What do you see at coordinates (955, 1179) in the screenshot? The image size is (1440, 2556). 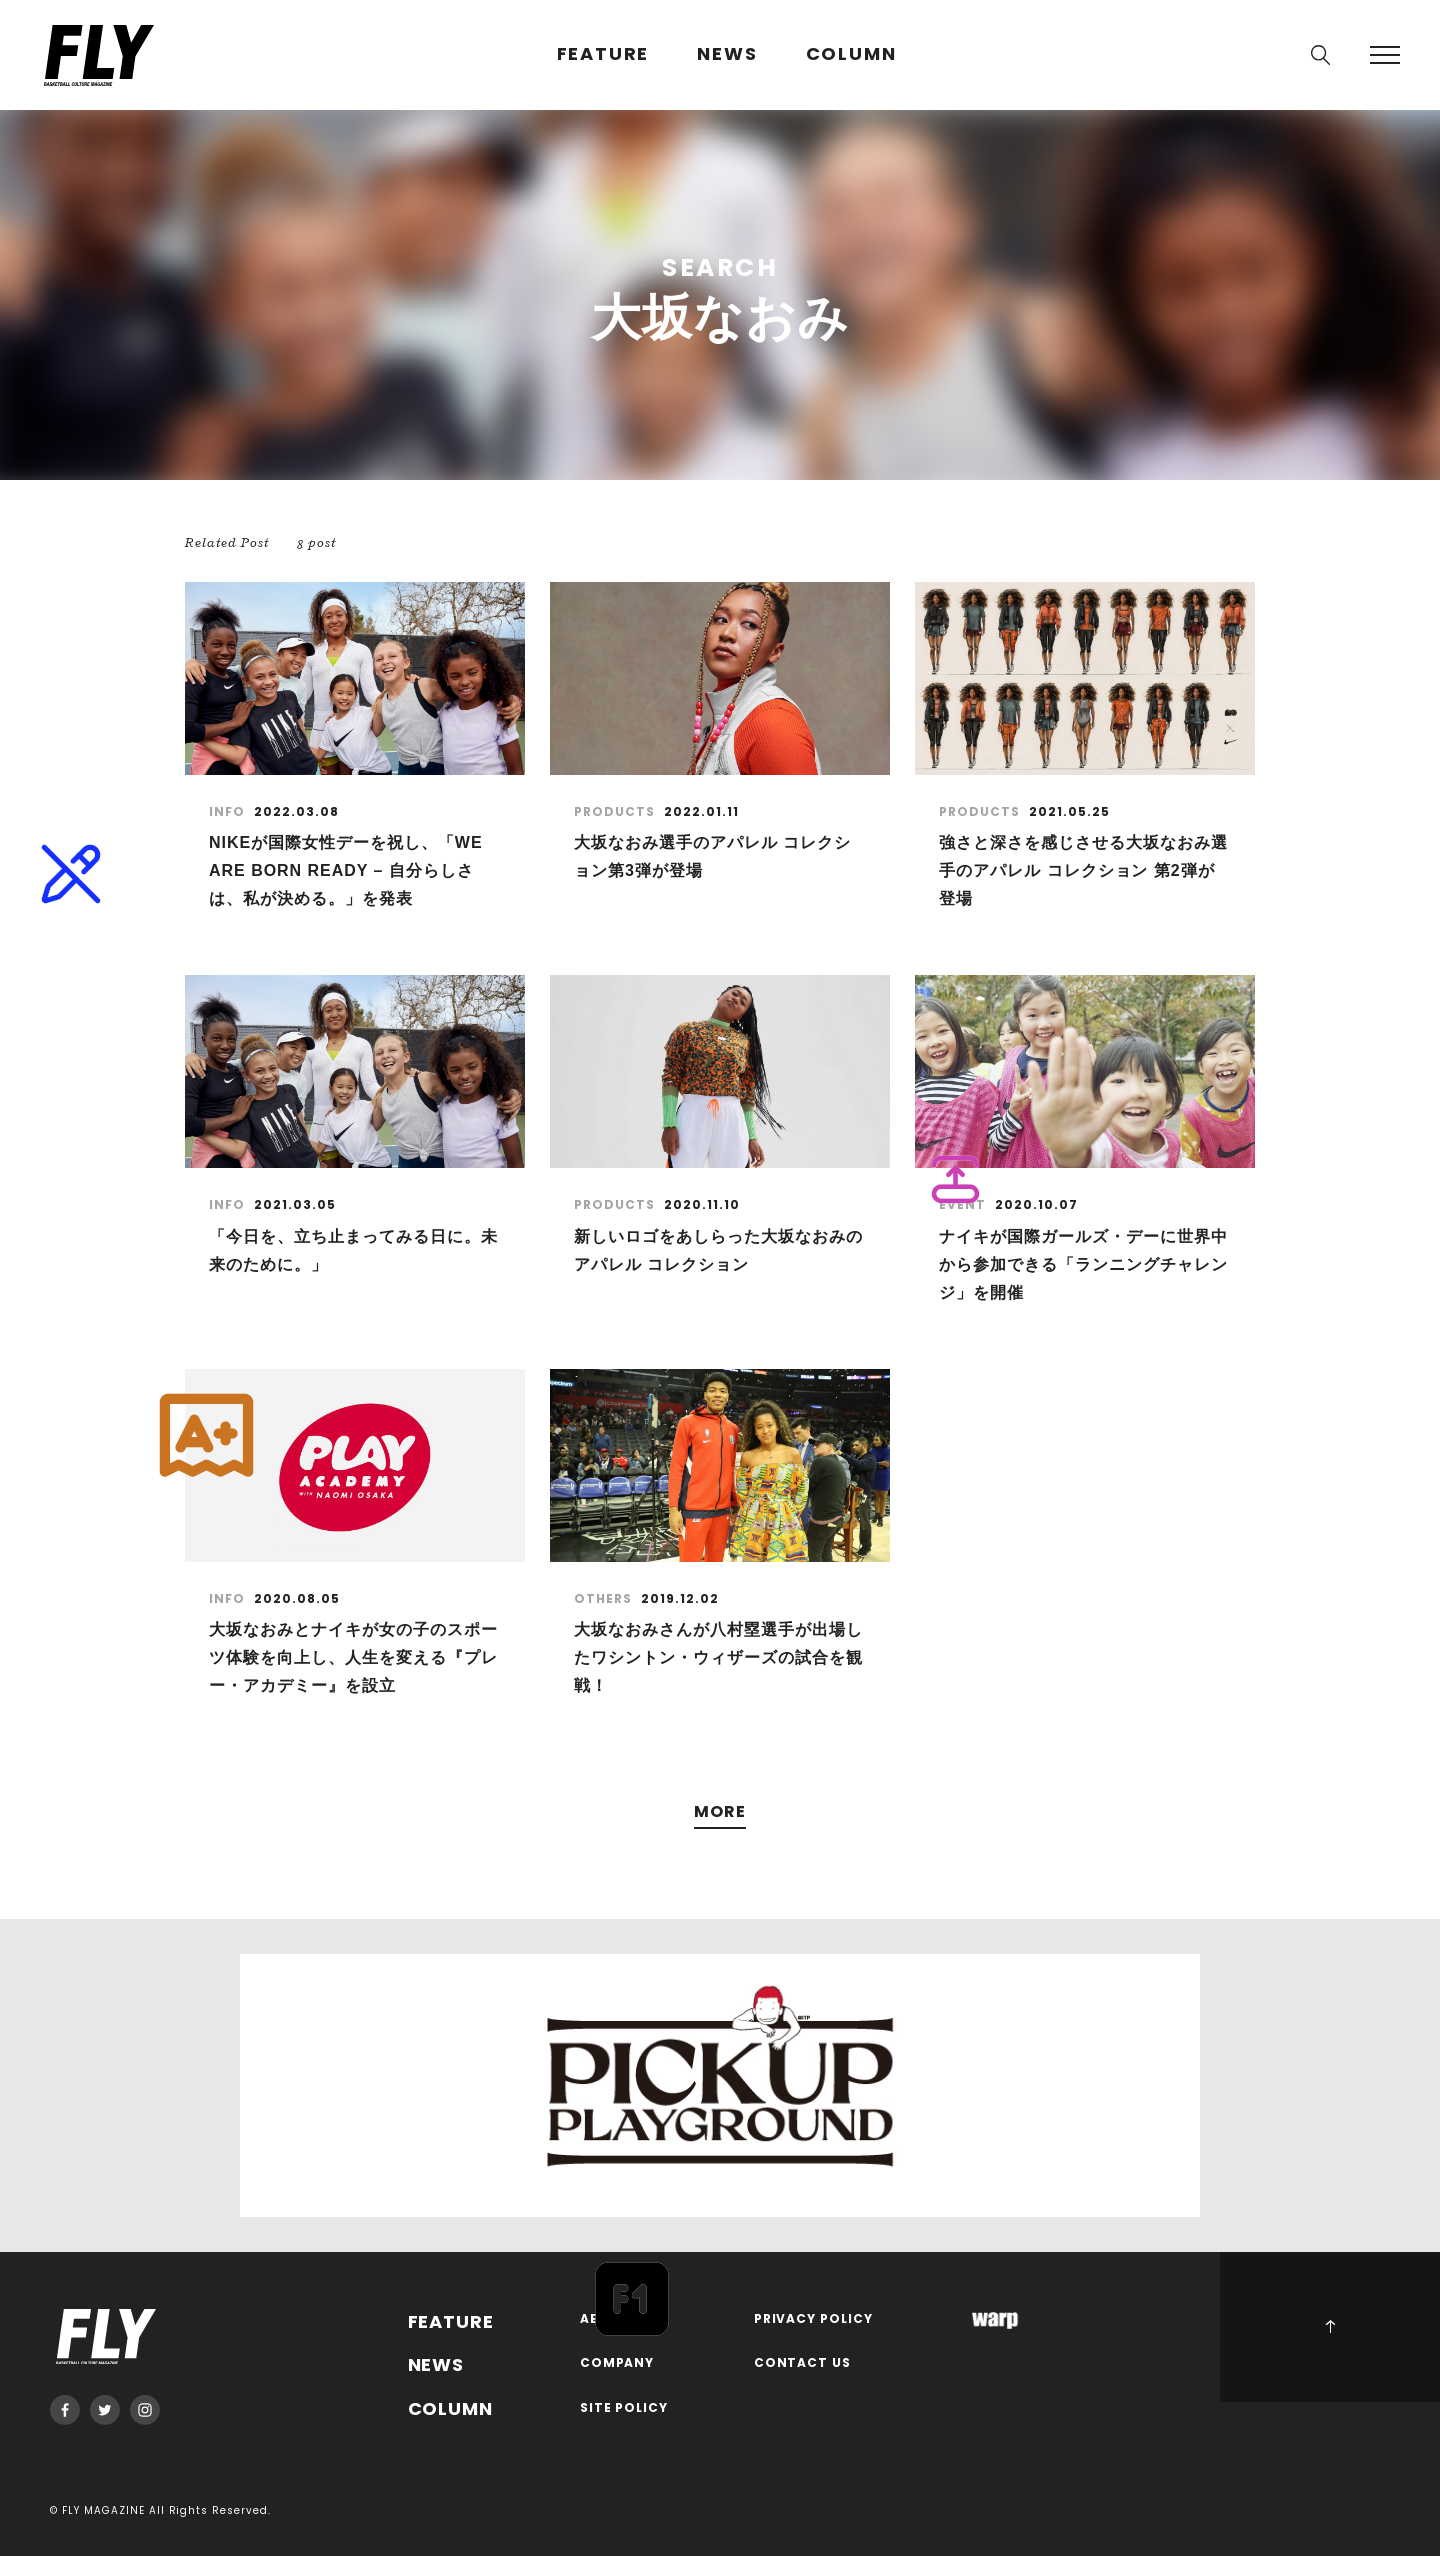 I see `move element to top layer` at bounding box center [955, 1179].